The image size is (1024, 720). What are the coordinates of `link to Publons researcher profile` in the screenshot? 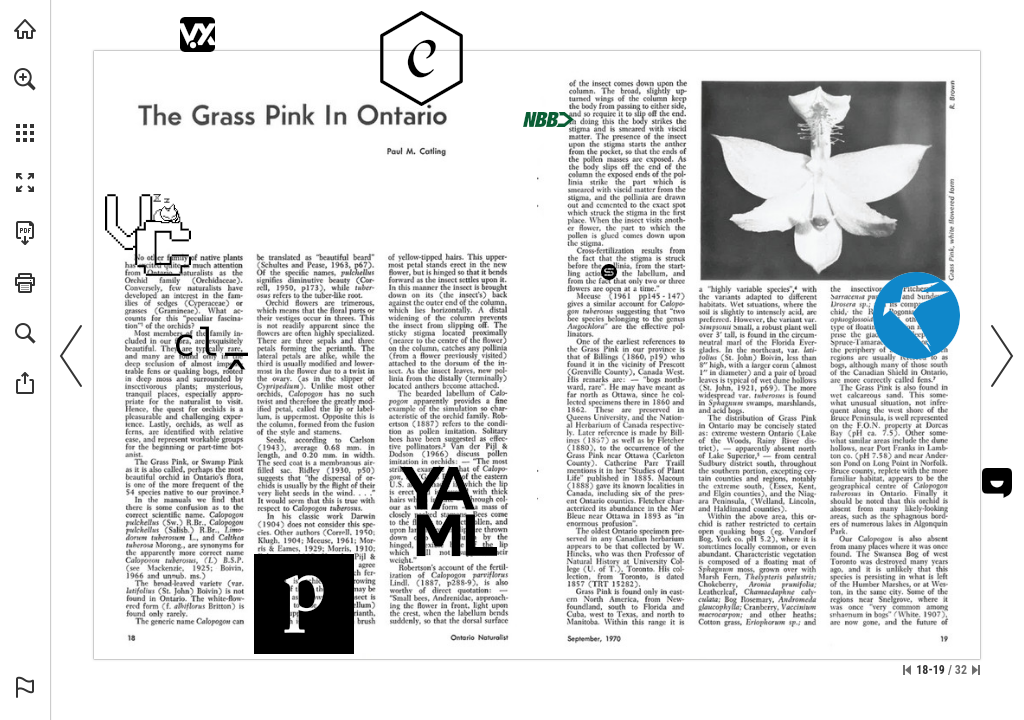 It's located at (304, 604).